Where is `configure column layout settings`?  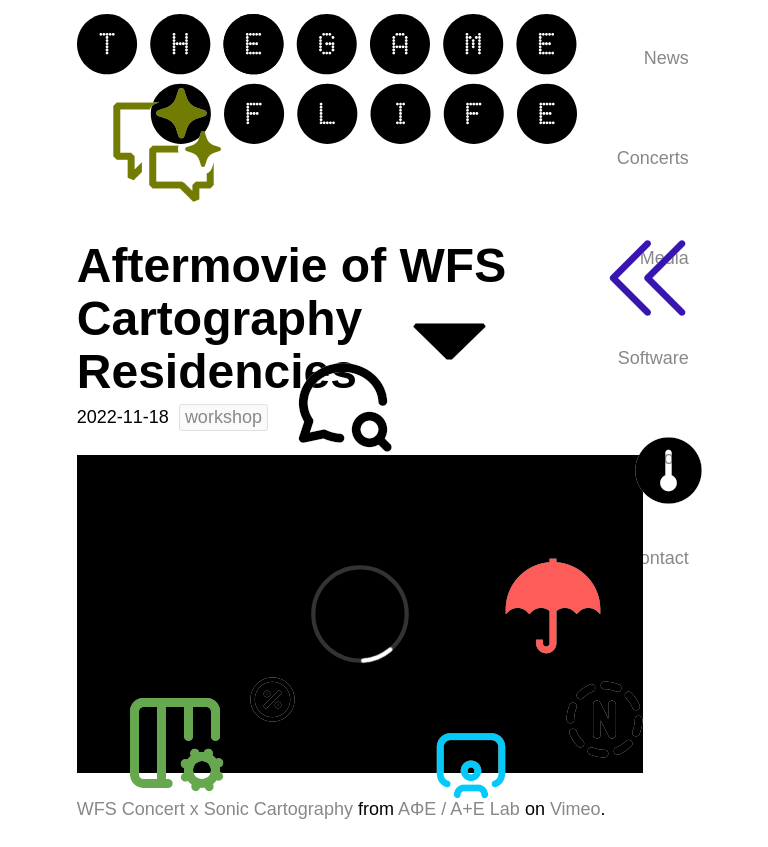 configure column layout settings is located at coordinates (175, 743).